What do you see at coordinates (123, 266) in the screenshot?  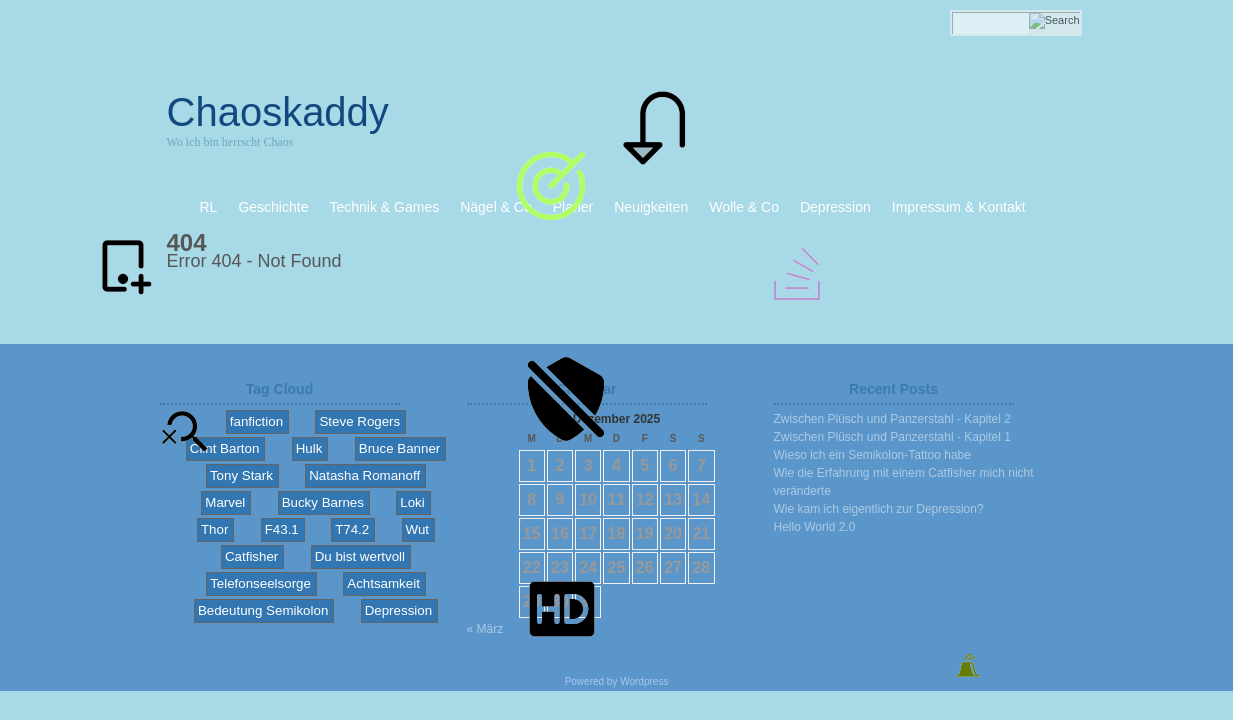 I see `add a new tablet device` at bounding box center [123, 266].